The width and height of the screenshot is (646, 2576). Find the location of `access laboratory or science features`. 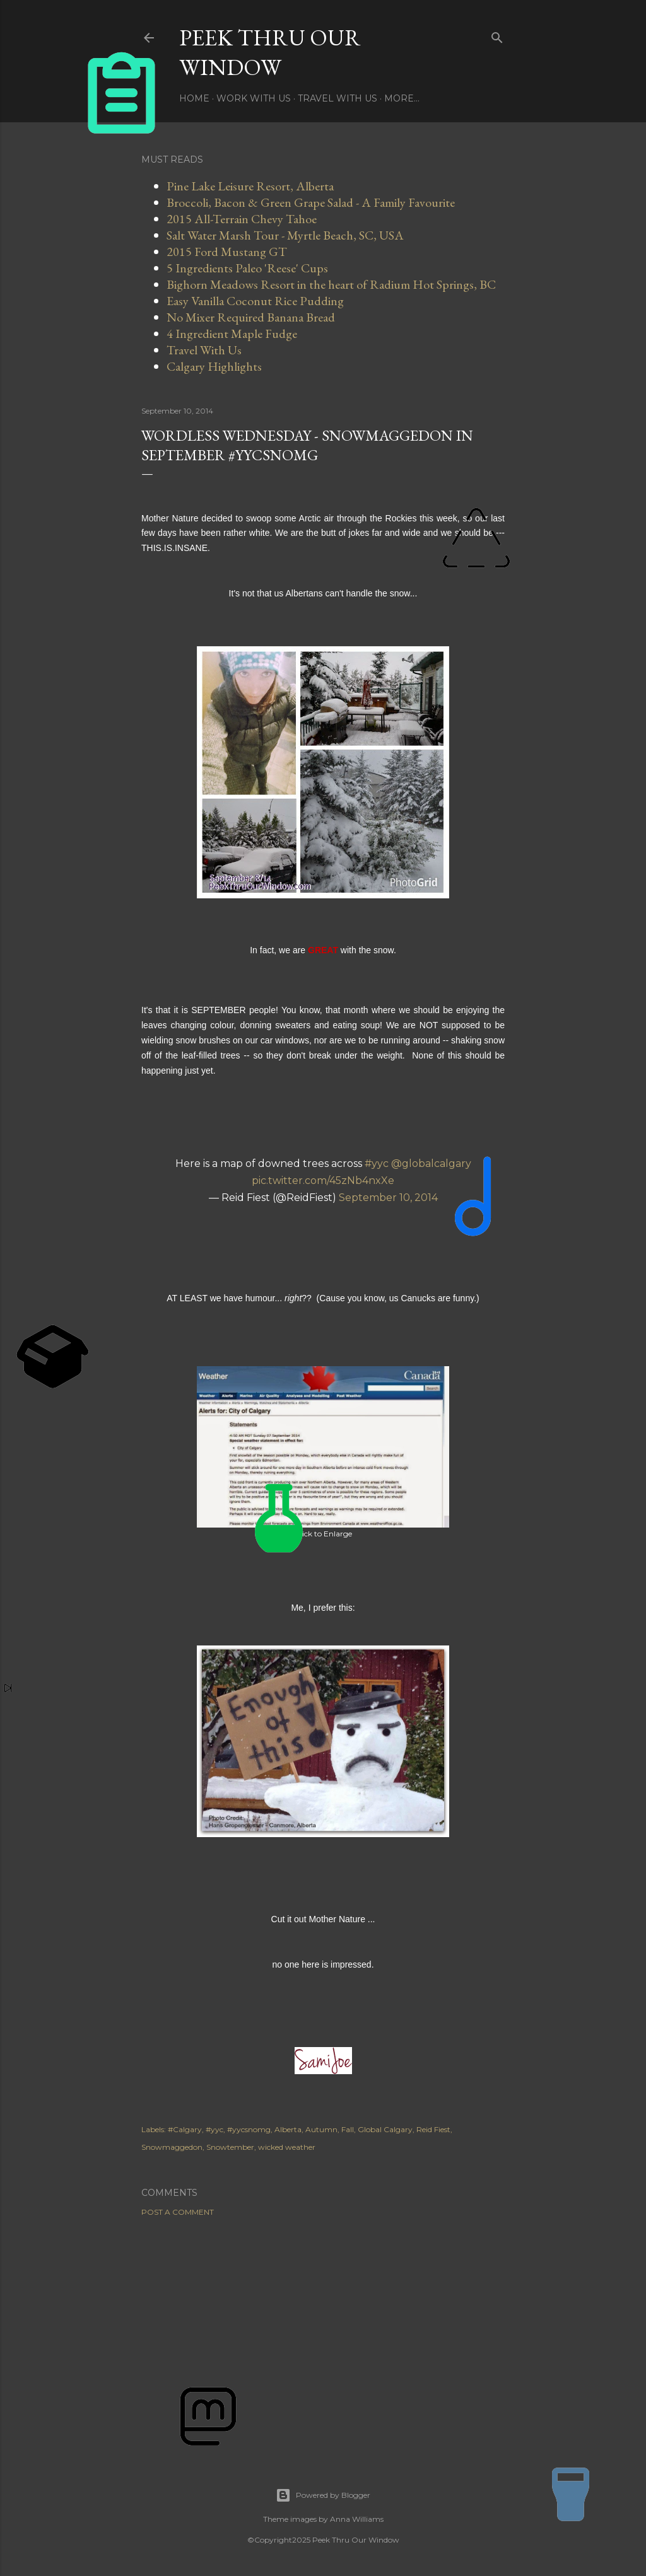

access laboratory or science features is located at coordinates (279, 1518).